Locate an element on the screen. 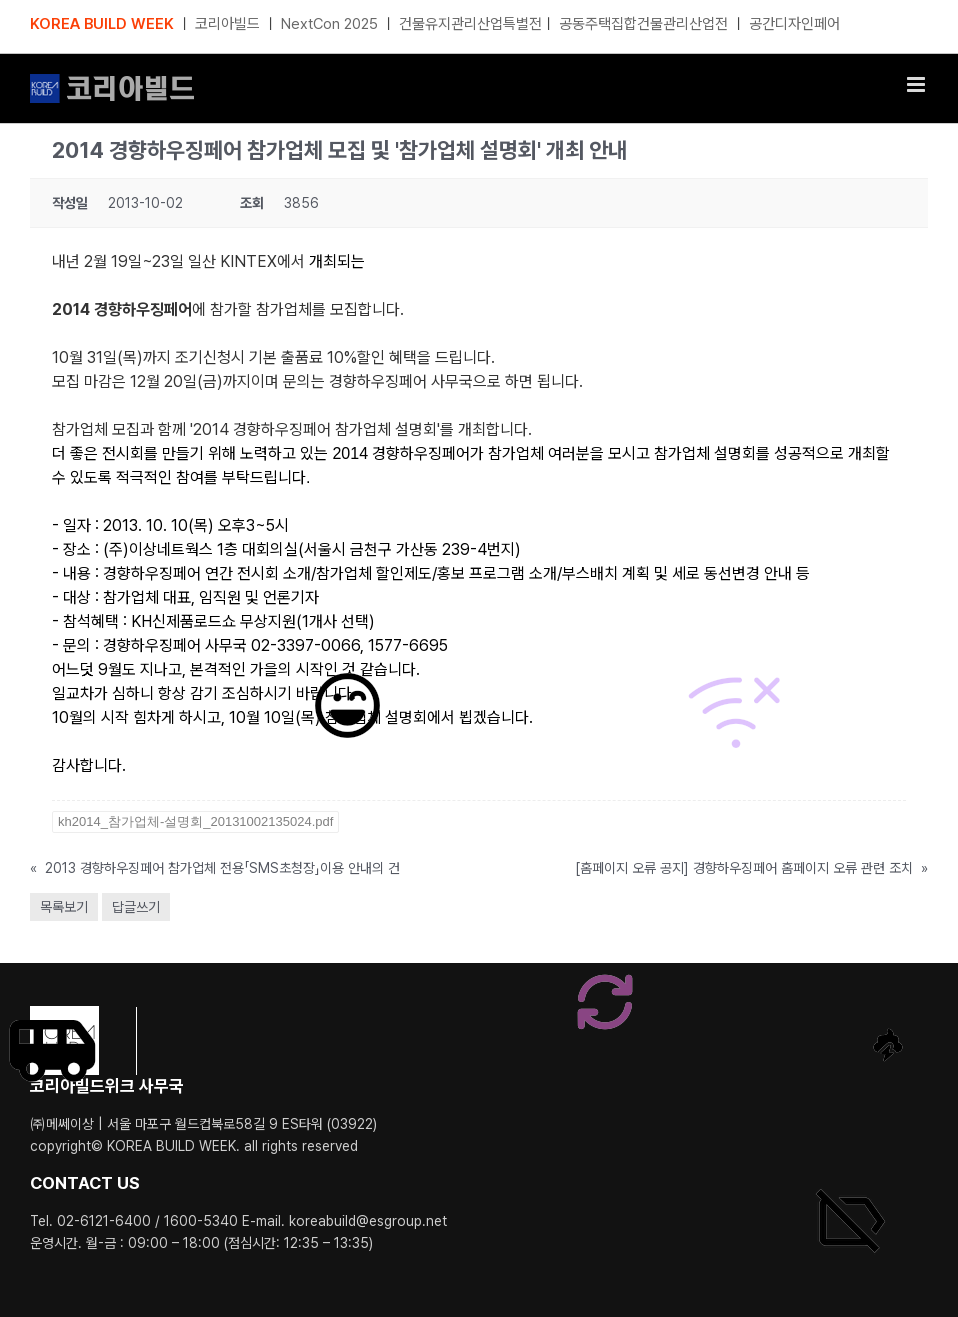 The width and height of the screenshot is (958, 1317). remove a label or tag from an item is located at coordinates (850, 1221).